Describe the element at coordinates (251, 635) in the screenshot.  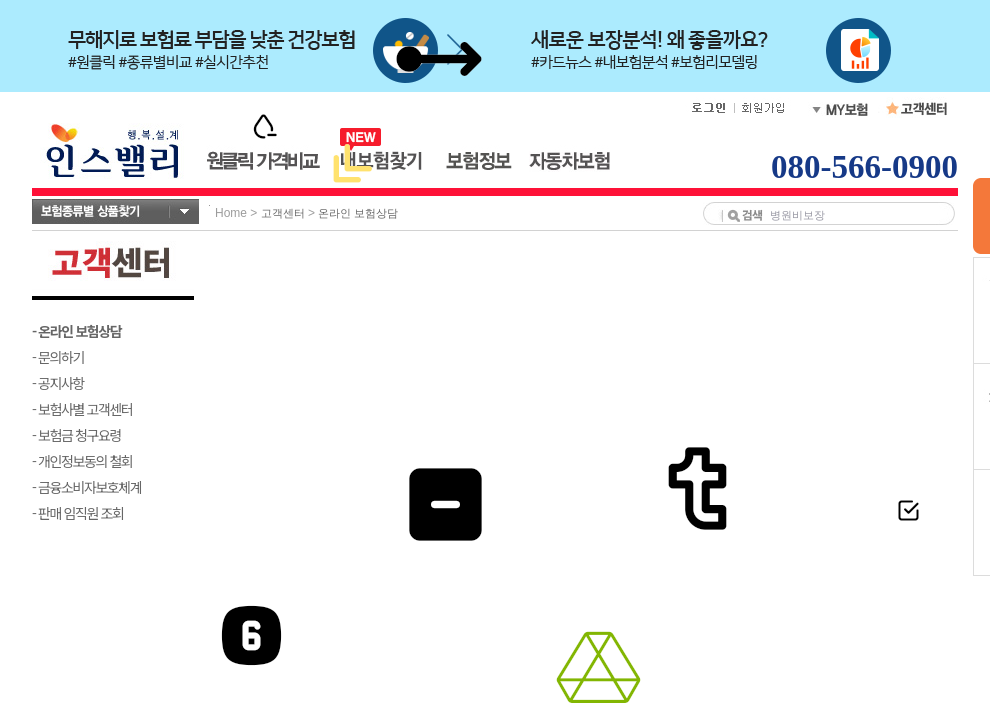
I see `indicates step 6 in a multi-step process` at that location.